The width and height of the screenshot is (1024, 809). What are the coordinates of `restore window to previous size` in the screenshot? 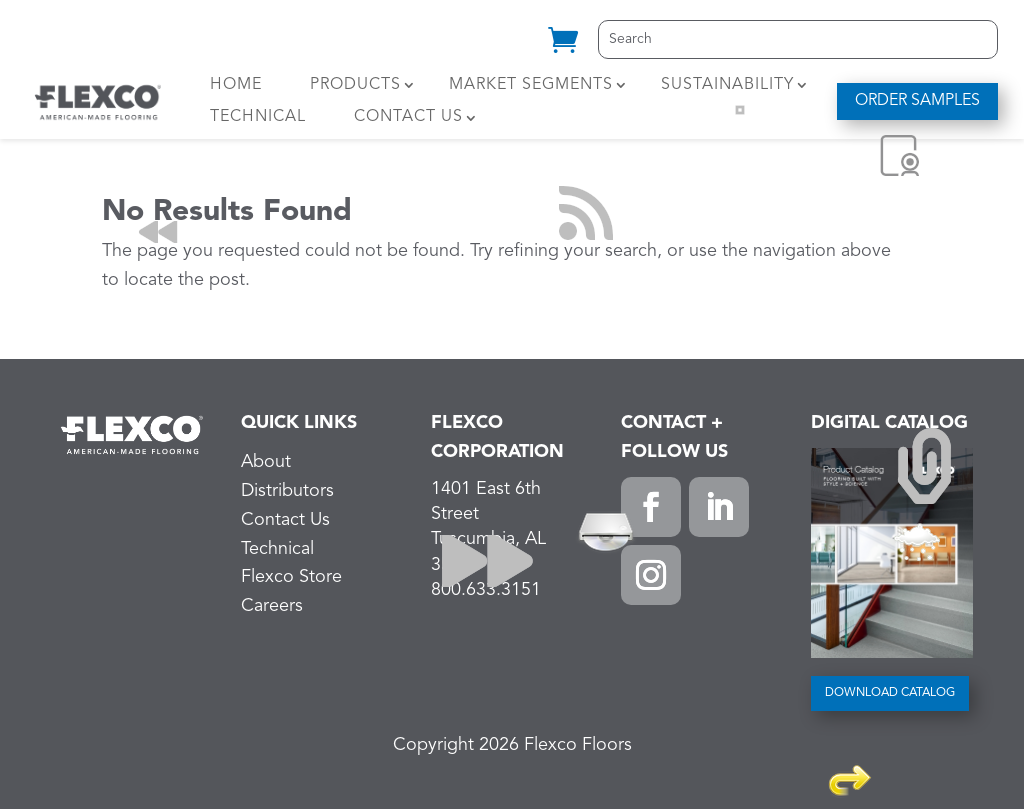 It's located at (740, 110).